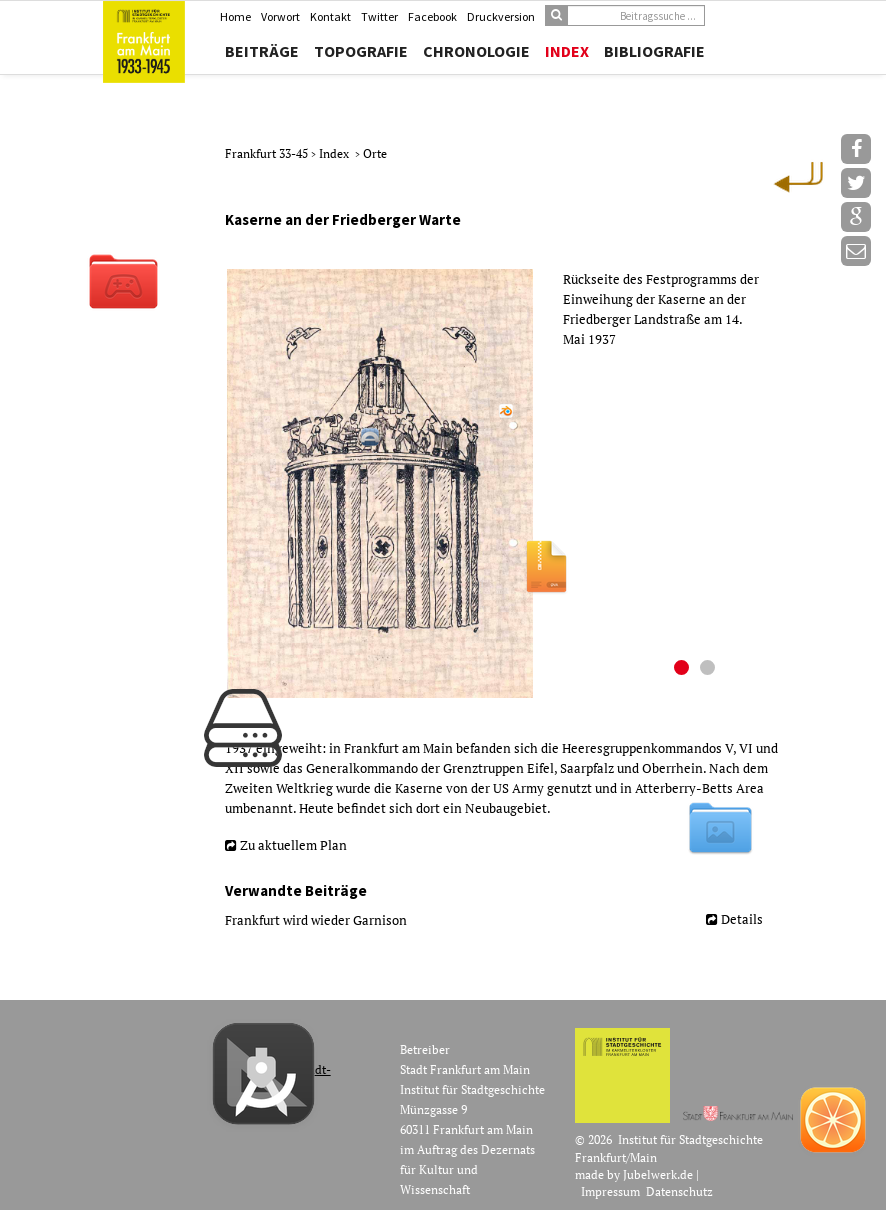 The height and width of the screenshot is (1210, 886). I want to click on reply to all recipients of an email, so click(797, 173).